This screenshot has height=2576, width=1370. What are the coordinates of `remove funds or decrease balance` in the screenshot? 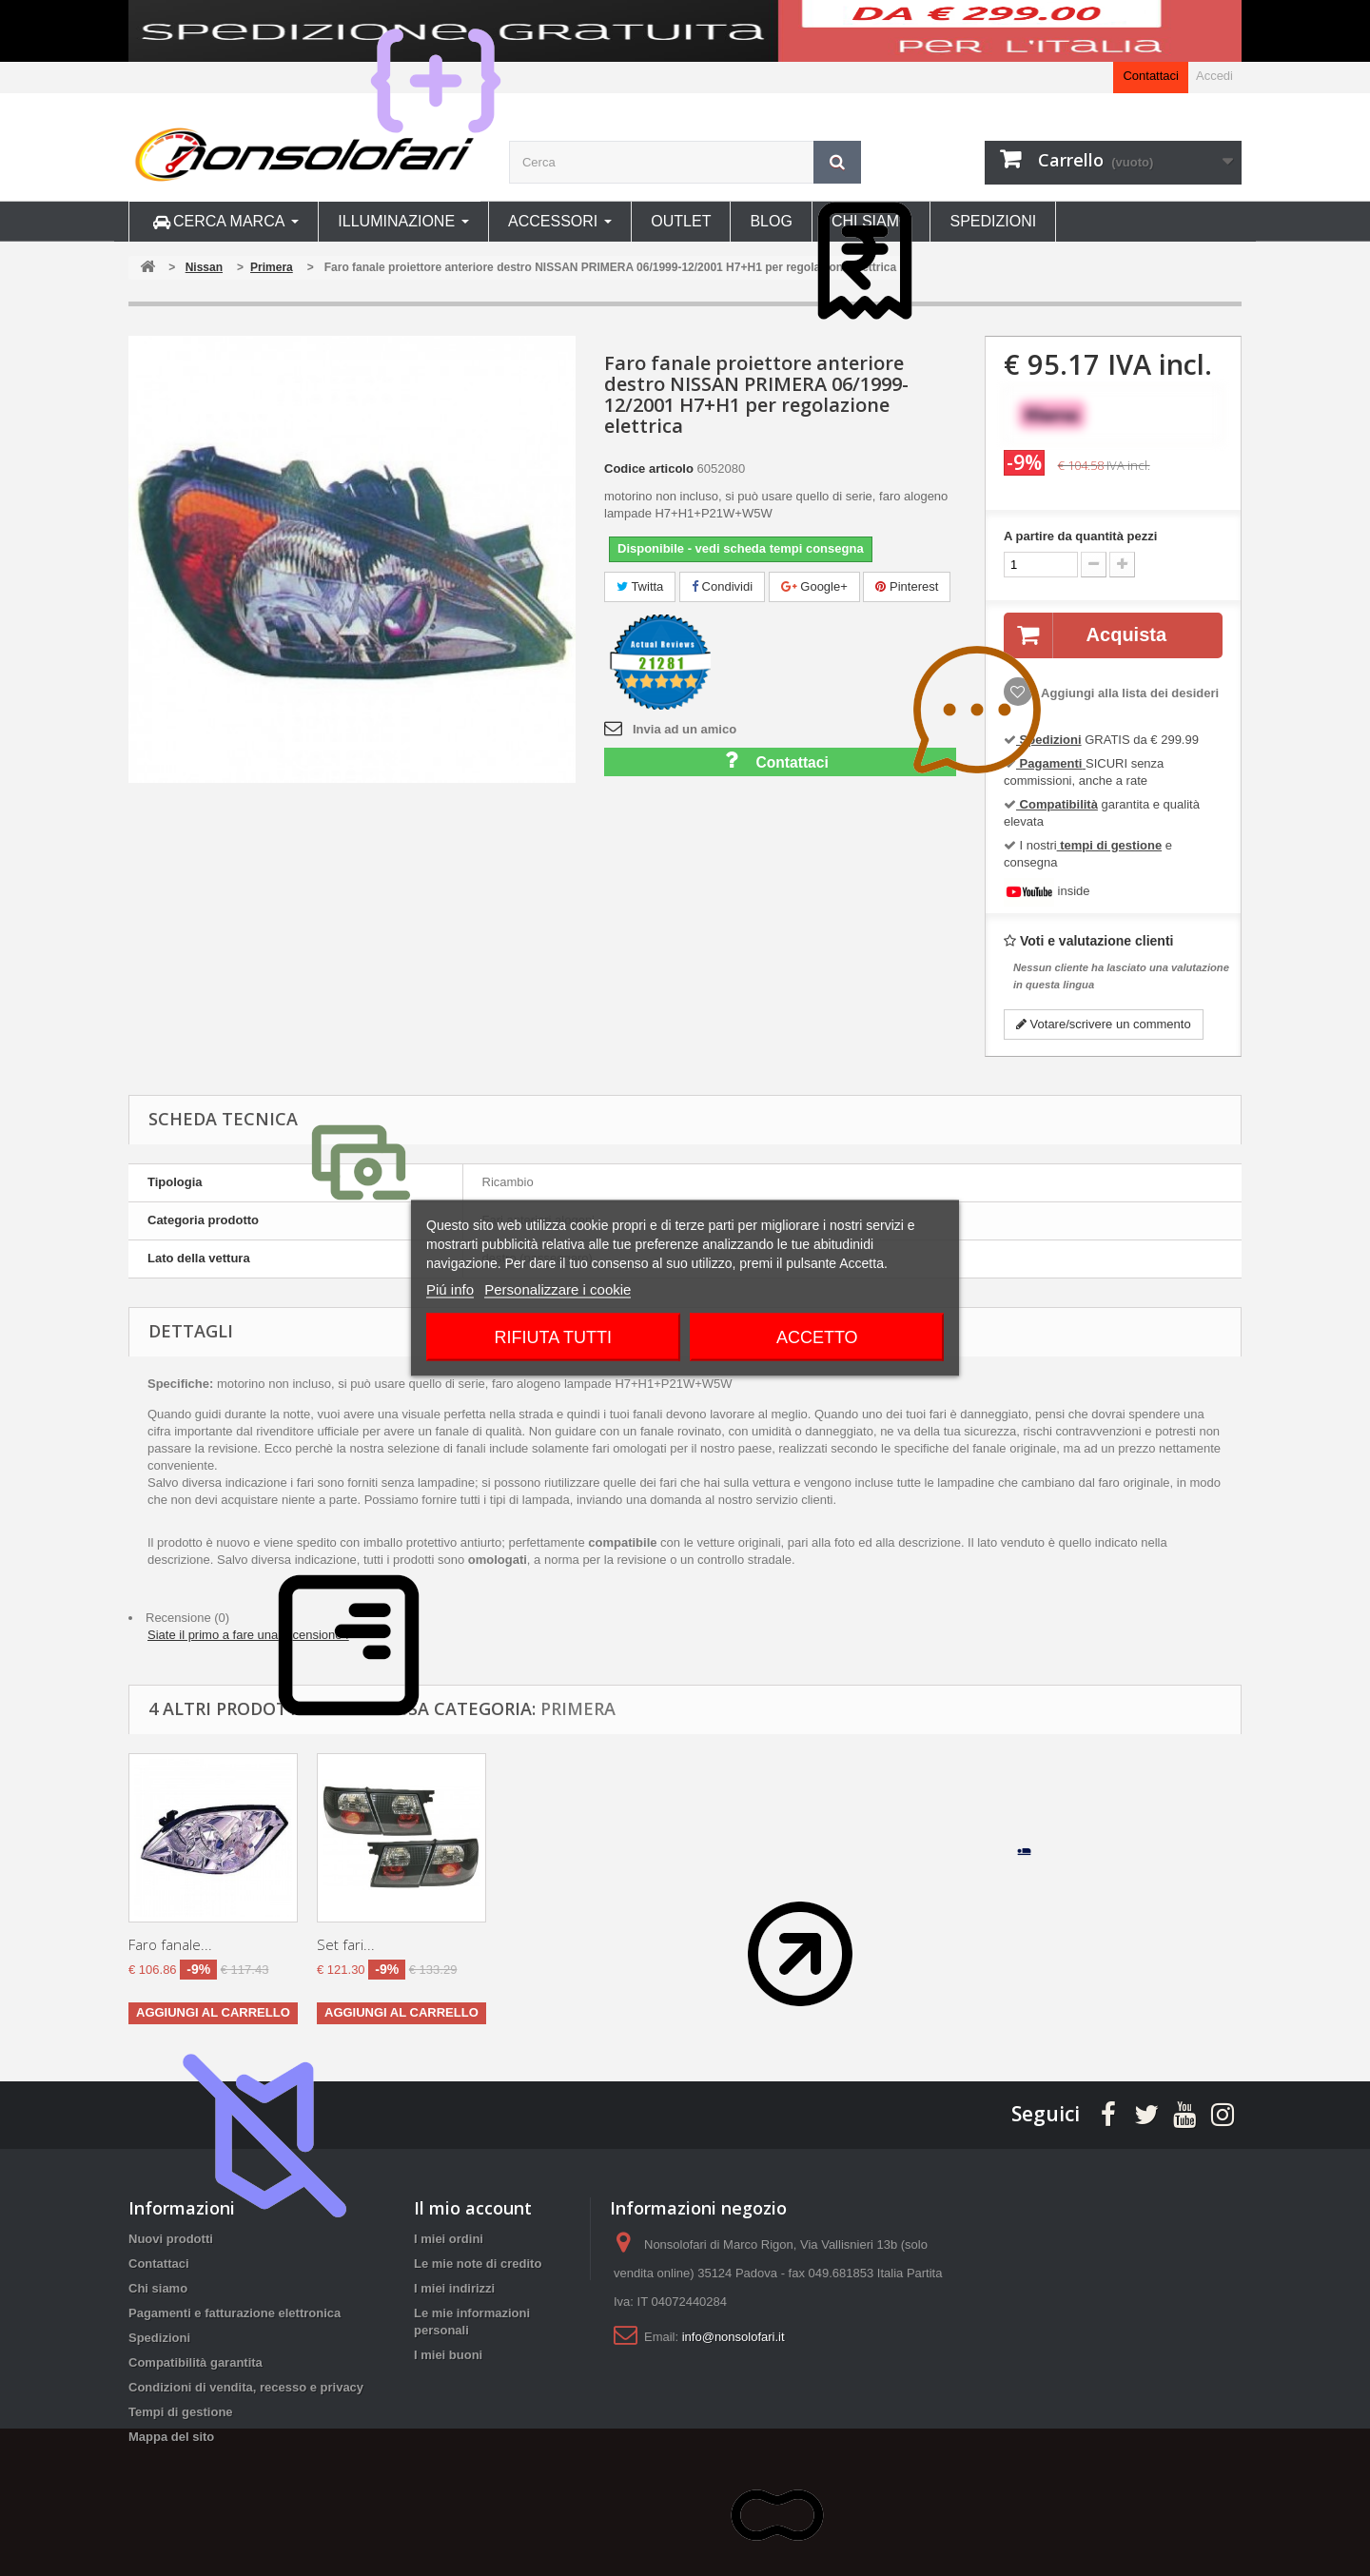 It's located at (359, 1162).